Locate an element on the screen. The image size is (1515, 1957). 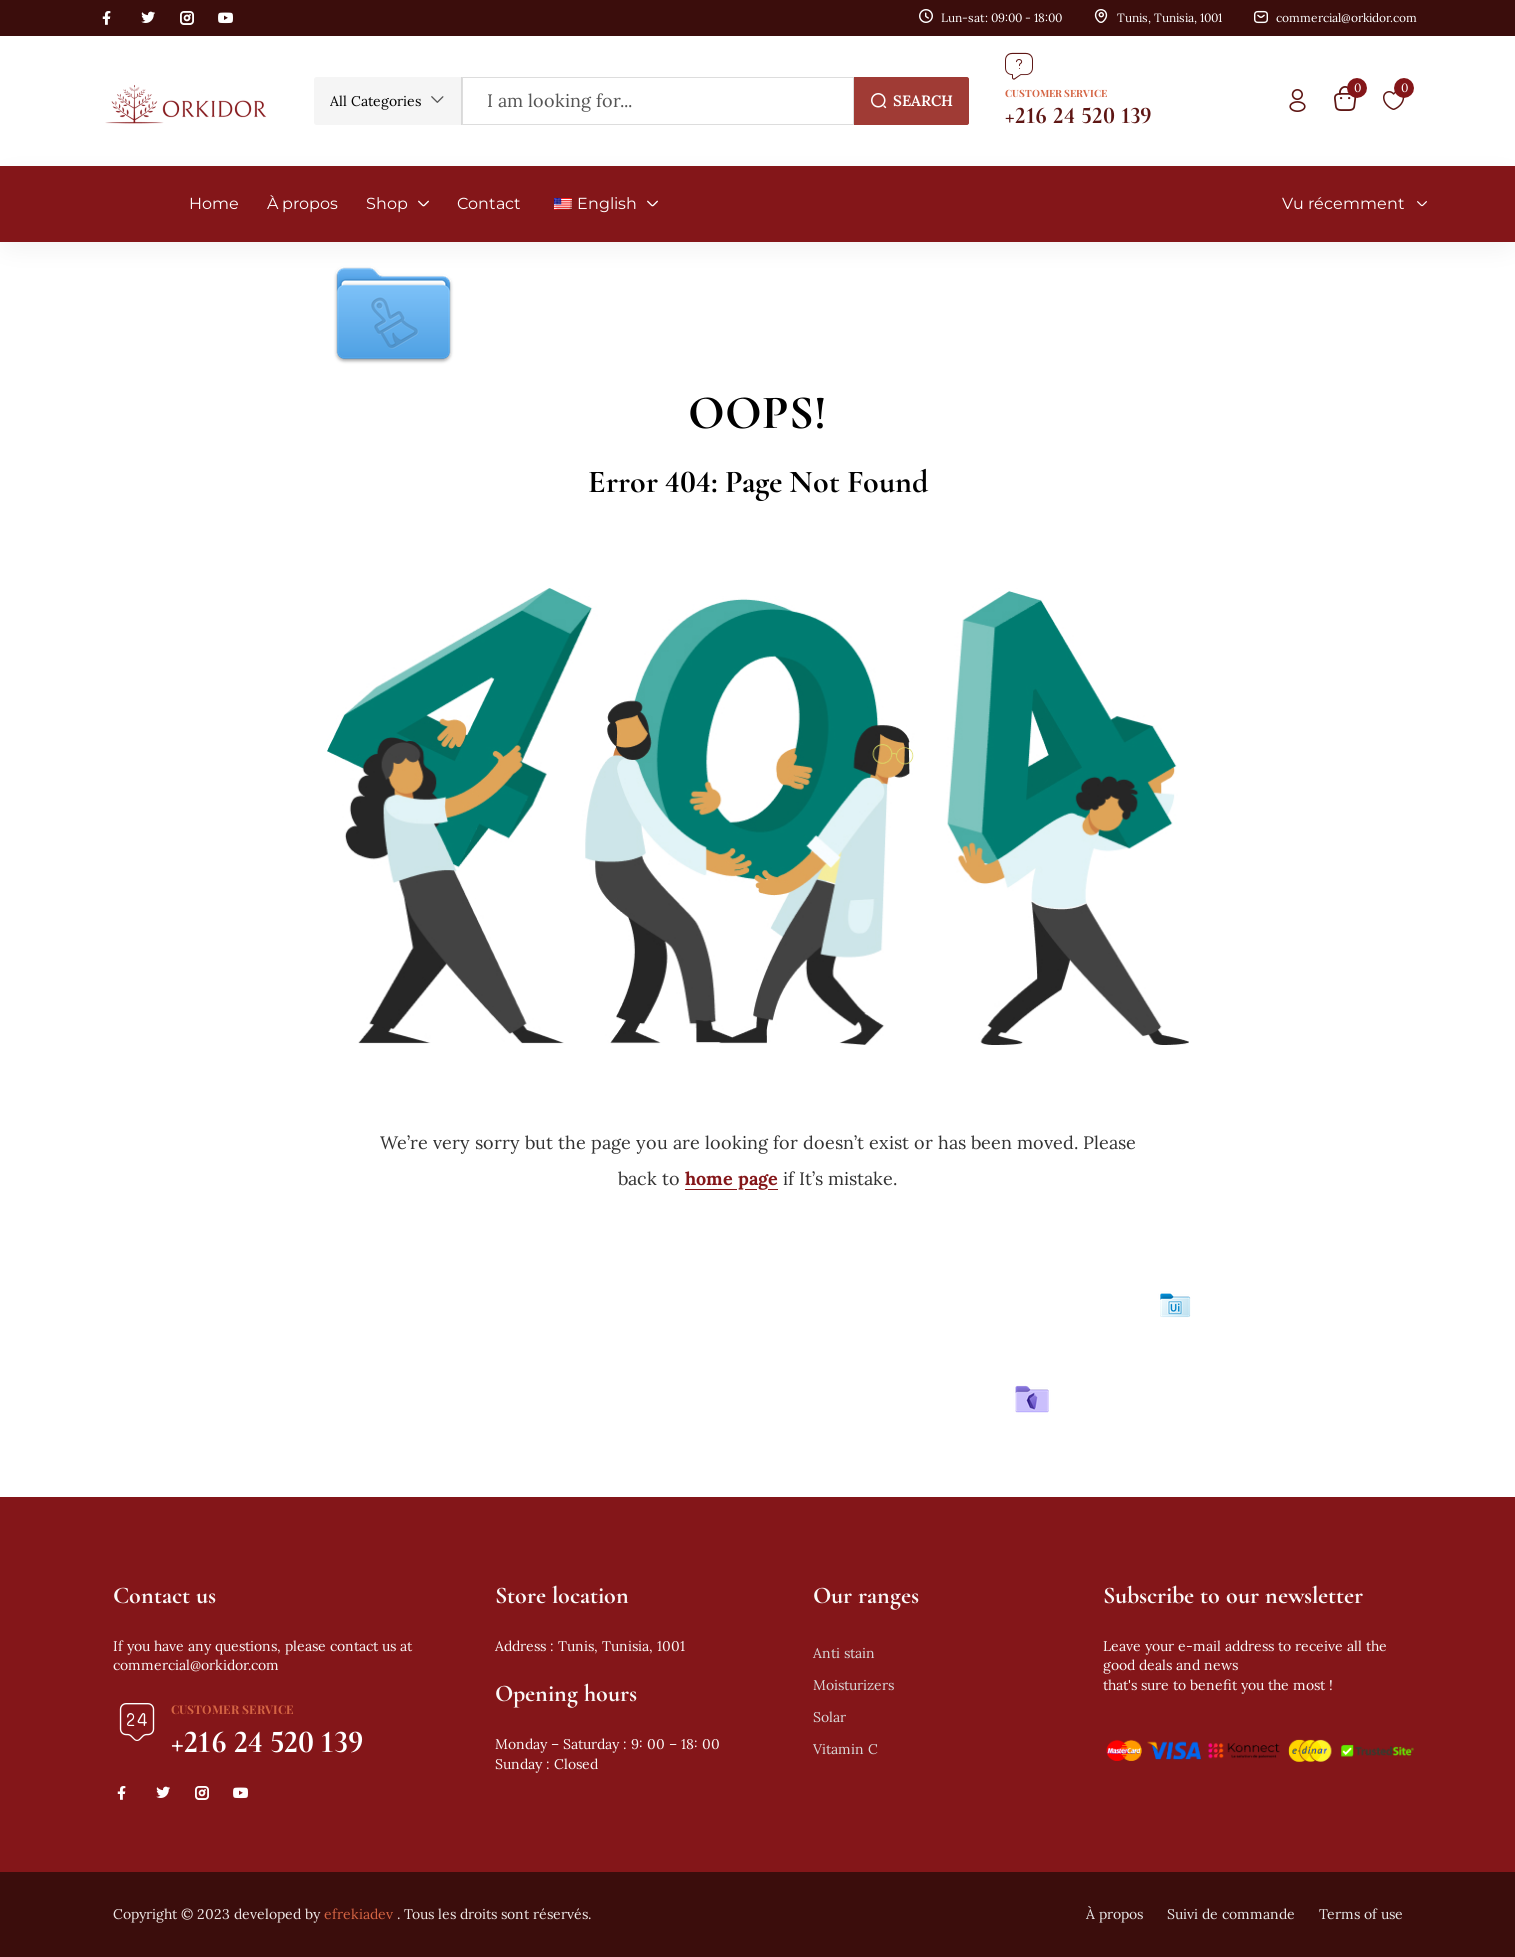
open your work files folder is located at coordinates (393, 313).